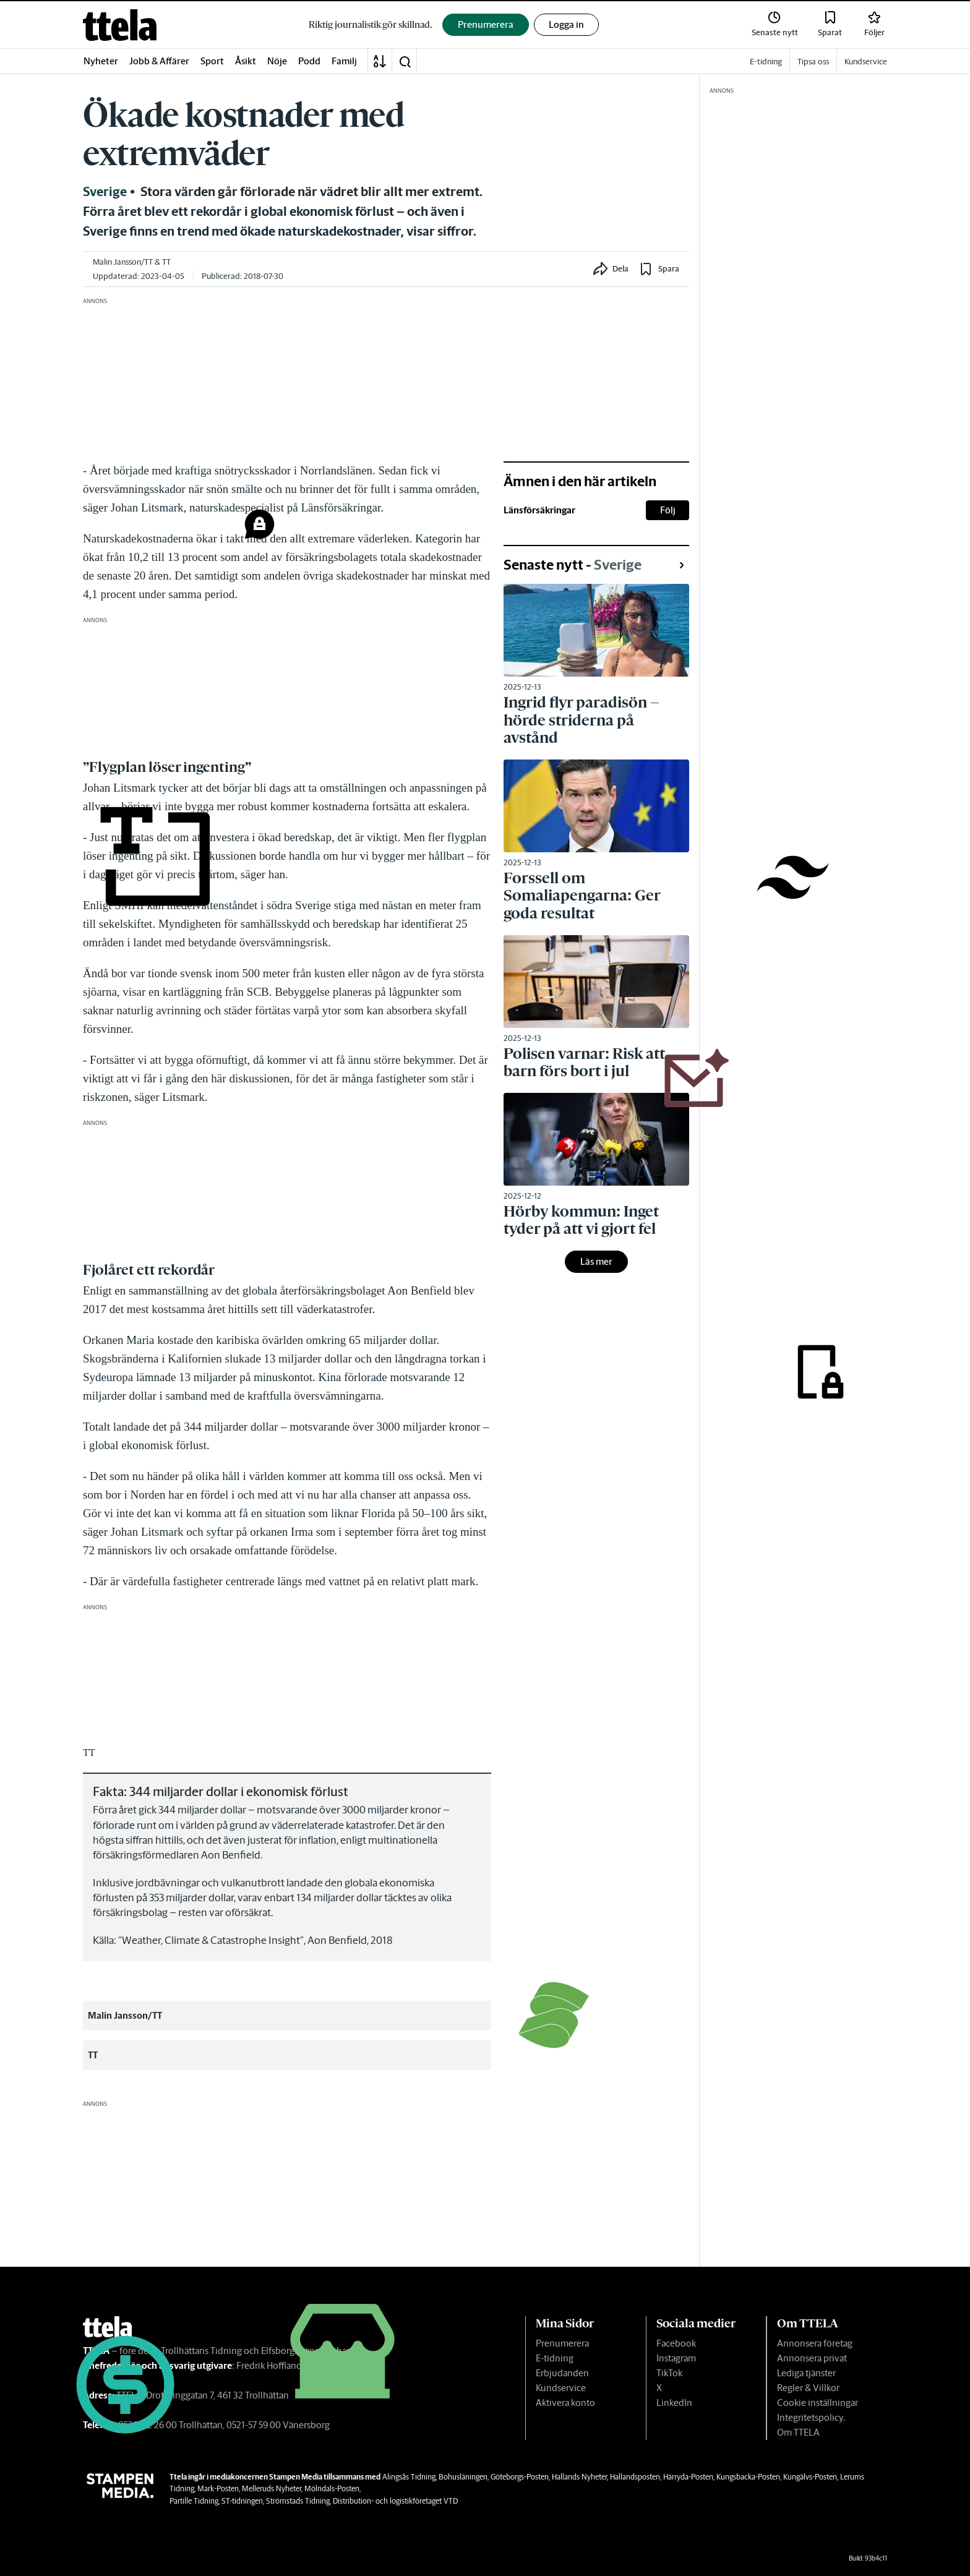 Image resolution: width=970 pixels, height=2576 pixels. I want to click on start a private or encrypted conversation, so click(259, 524).